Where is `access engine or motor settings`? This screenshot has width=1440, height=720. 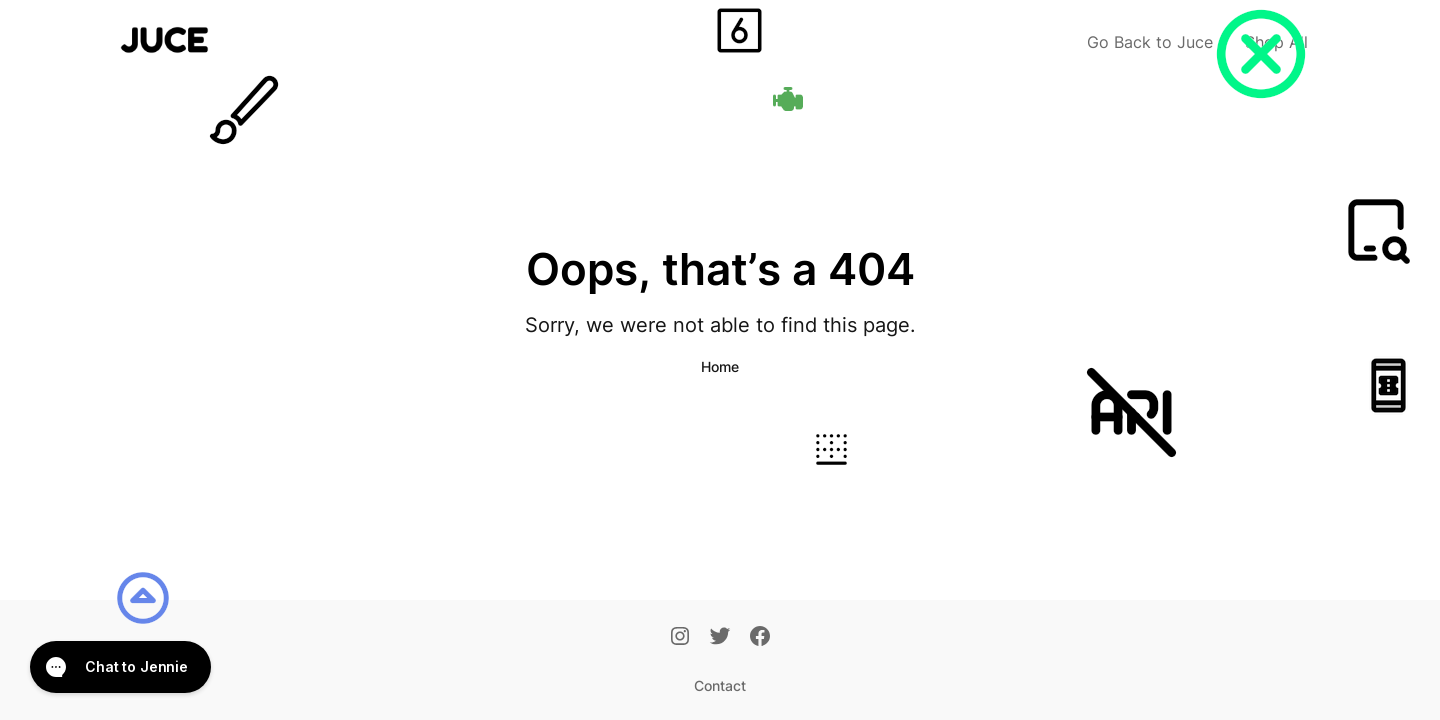 access engine or motor settings is located at coordinates (788, 99).